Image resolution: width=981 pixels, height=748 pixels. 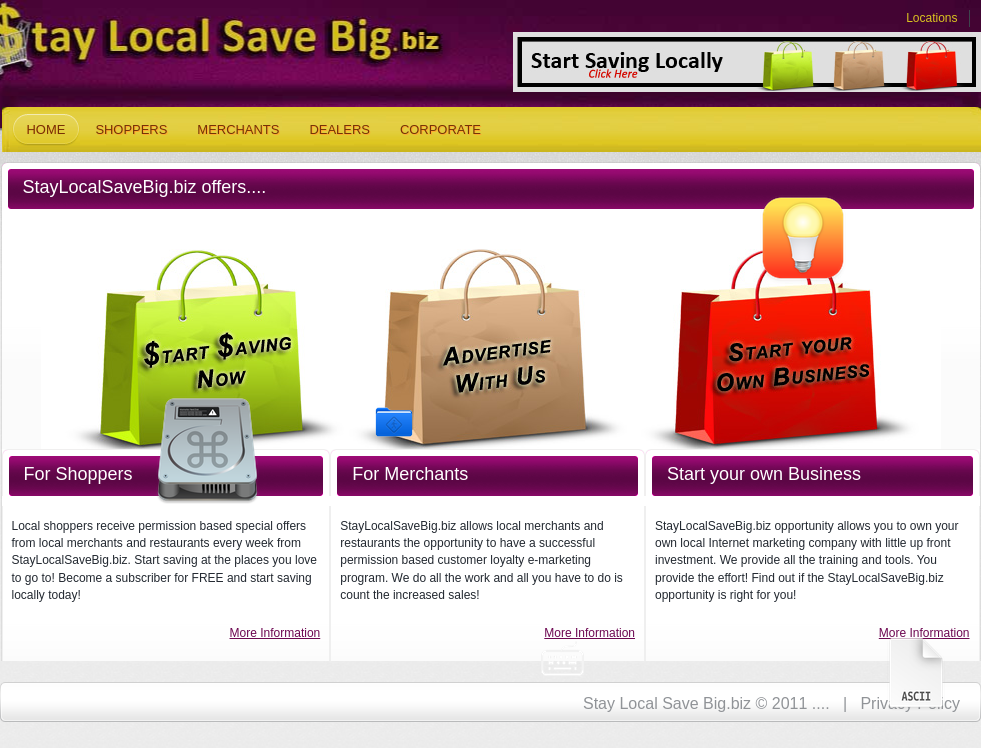 I want to click on open redshift to adjust screen color temperature, so click(x=803, y=238).